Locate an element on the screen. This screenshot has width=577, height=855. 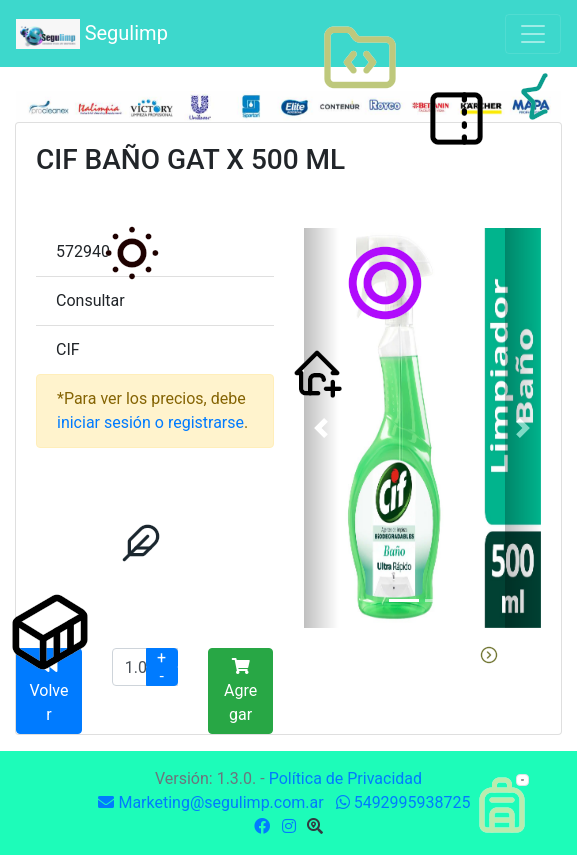
go to next item or page is located at coordinates (489, 655).